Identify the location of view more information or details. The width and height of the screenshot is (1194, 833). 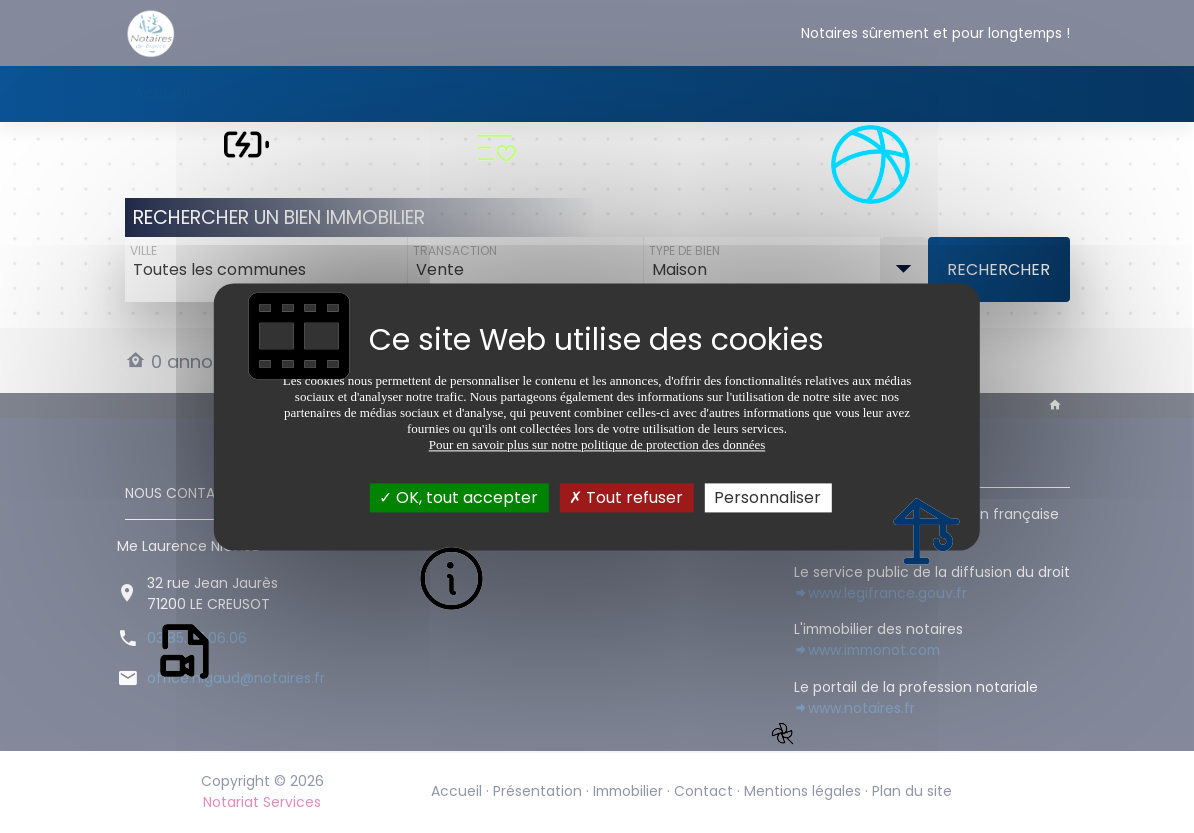
(451, 578).